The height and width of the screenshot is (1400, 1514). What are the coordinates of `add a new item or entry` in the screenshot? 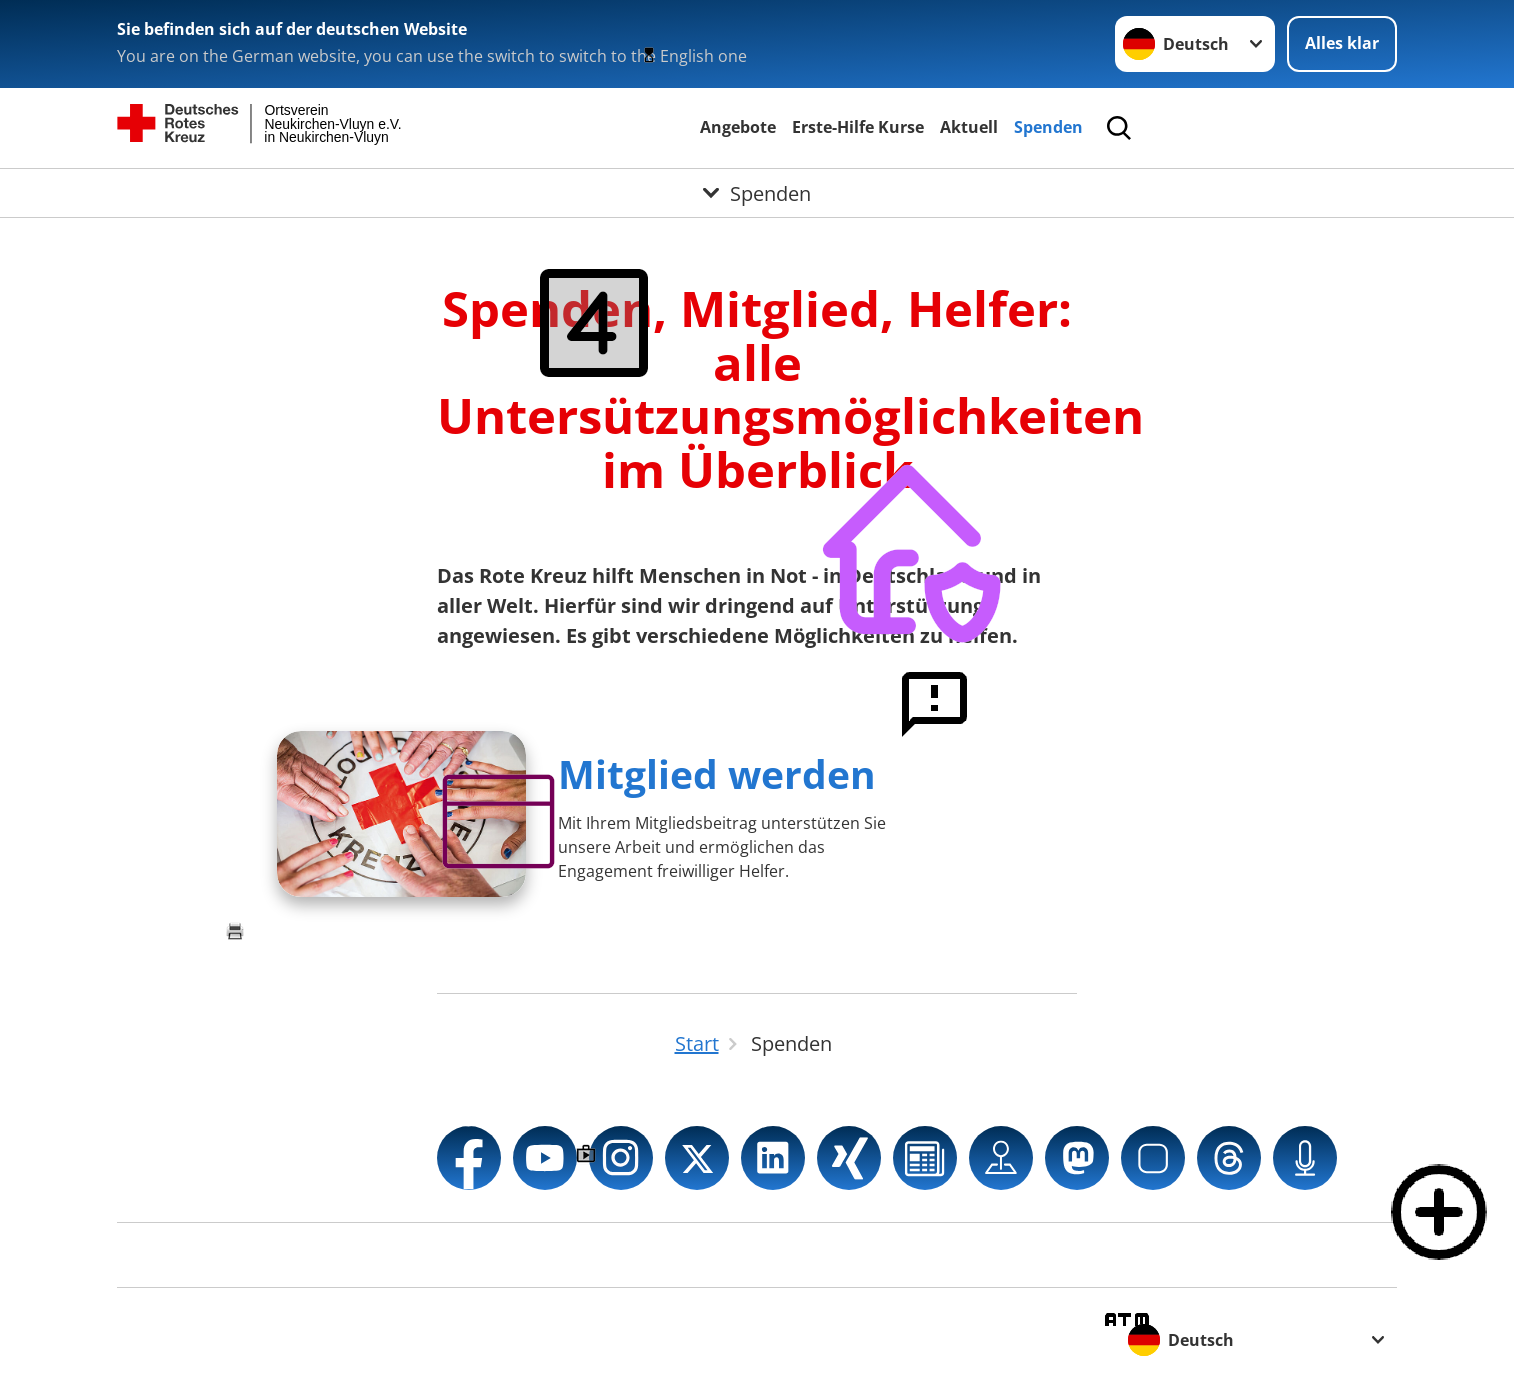 It's located at (1439, 1212).